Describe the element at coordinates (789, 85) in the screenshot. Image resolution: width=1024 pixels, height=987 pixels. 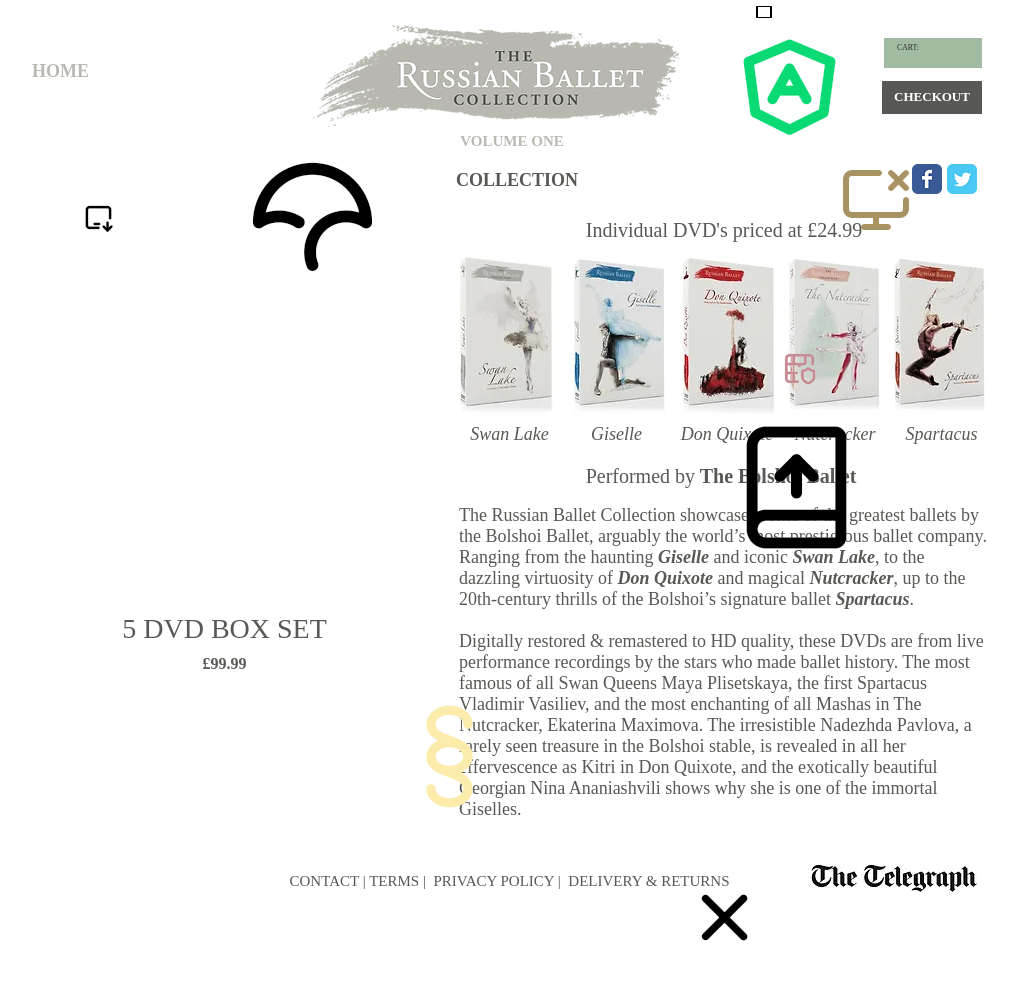
I see `Angular framework logo` at that location.